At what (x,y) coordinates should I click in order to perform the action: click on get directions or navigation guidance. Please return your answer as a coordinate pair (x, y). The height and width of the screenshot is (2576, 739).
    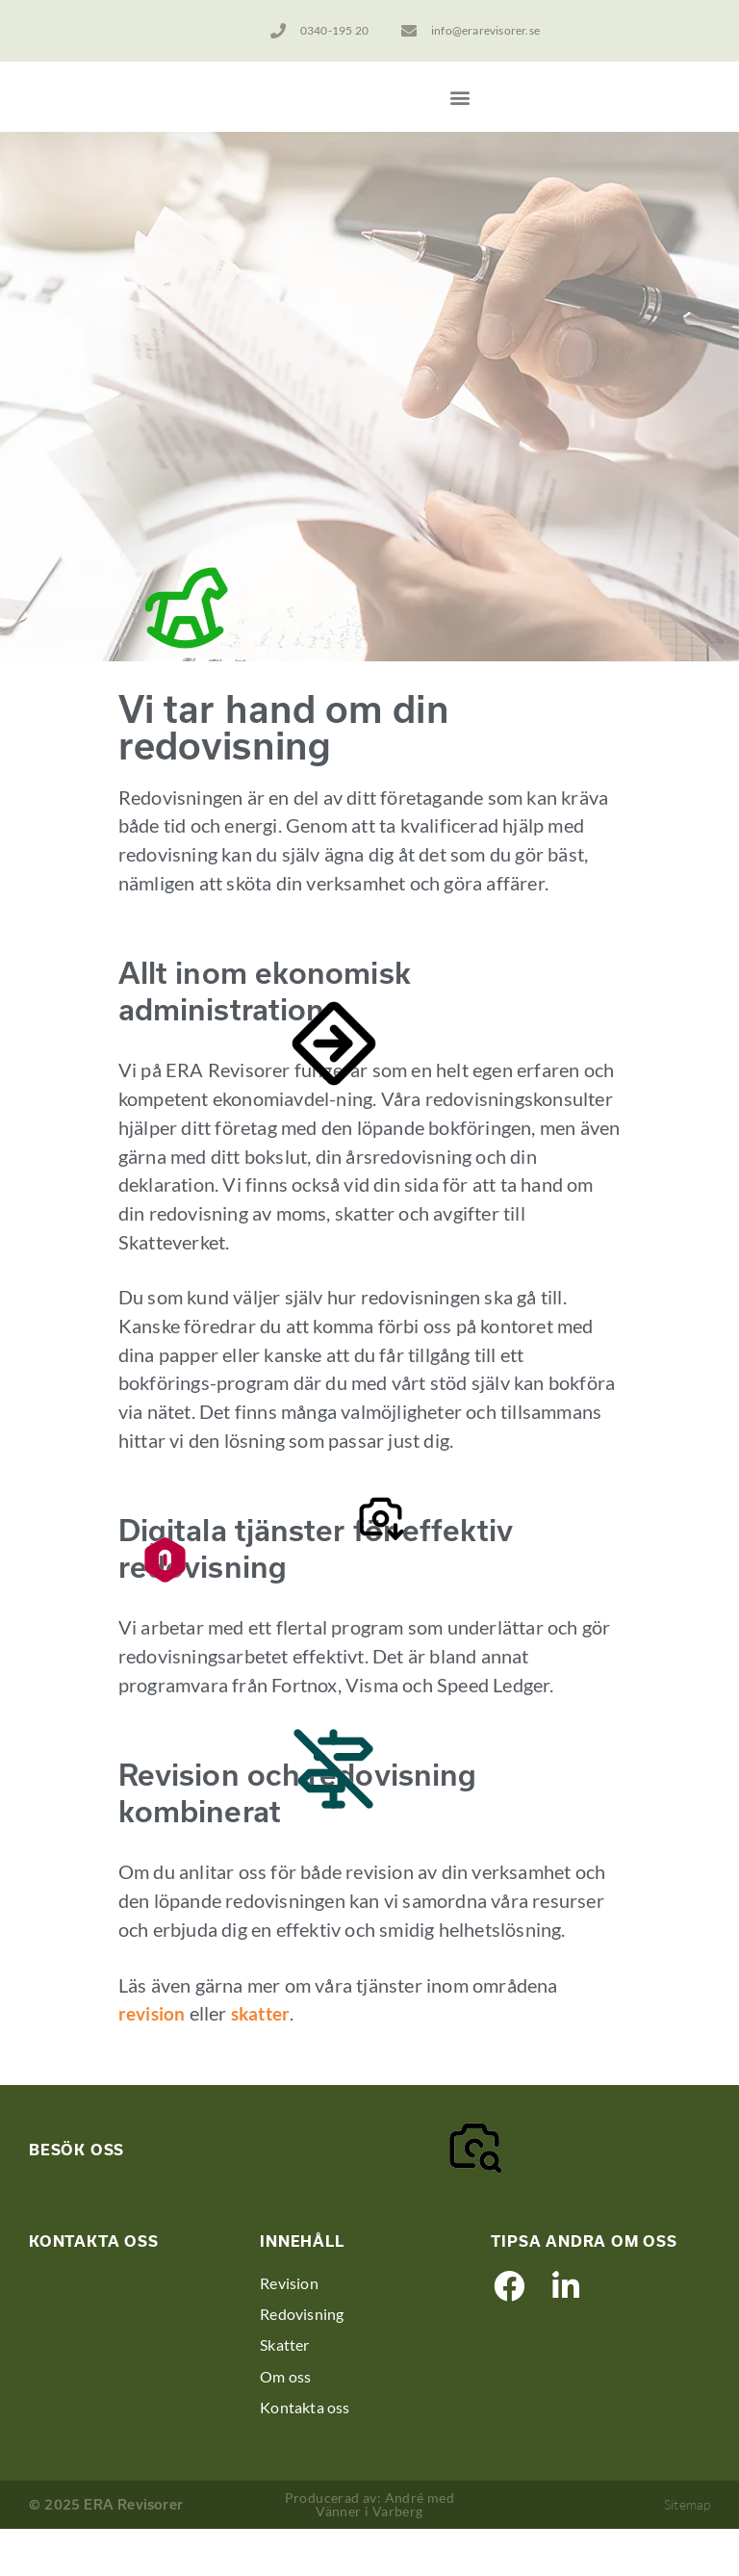
    Looking at the image, I should click on (334, 1043).